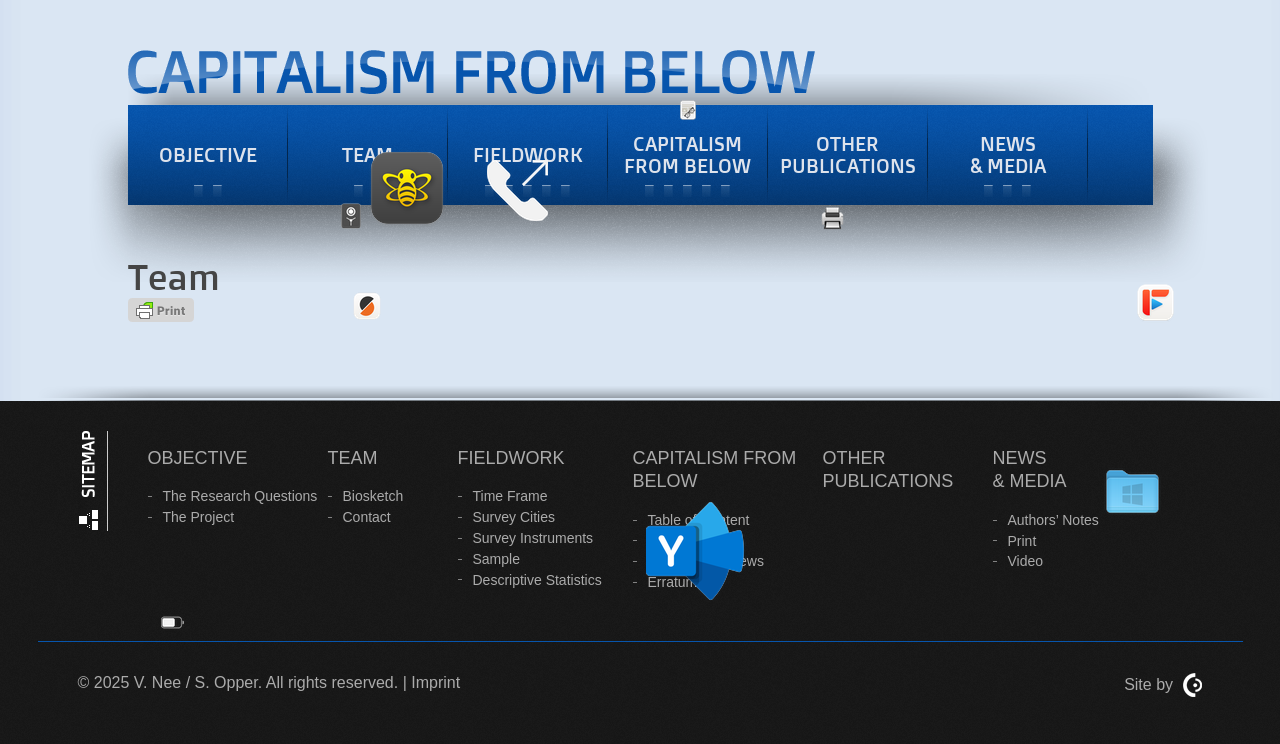 The width and height of the screenshot is (1280, 744). Describe the element at coordinates (517, 190) in the screenshot. I see `indicates an outgoing call was made` at that location.